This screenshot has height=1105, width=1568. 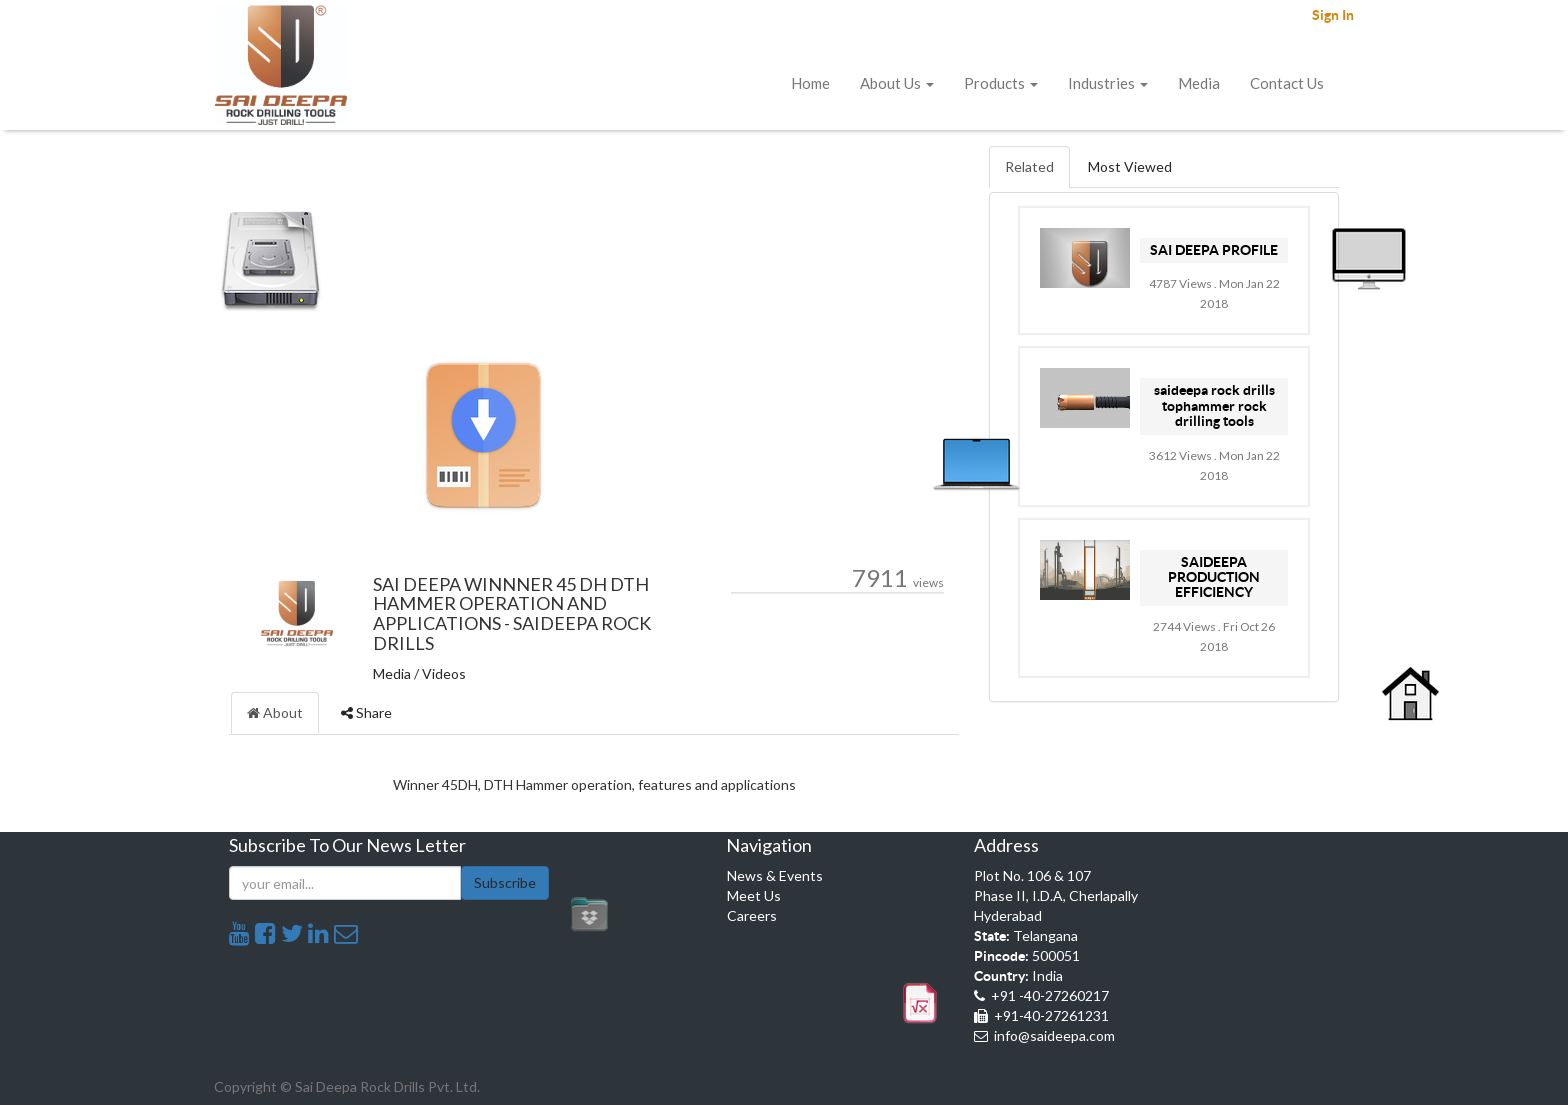 I want to click on downloading a software package or update, so click(x=483, y=435).